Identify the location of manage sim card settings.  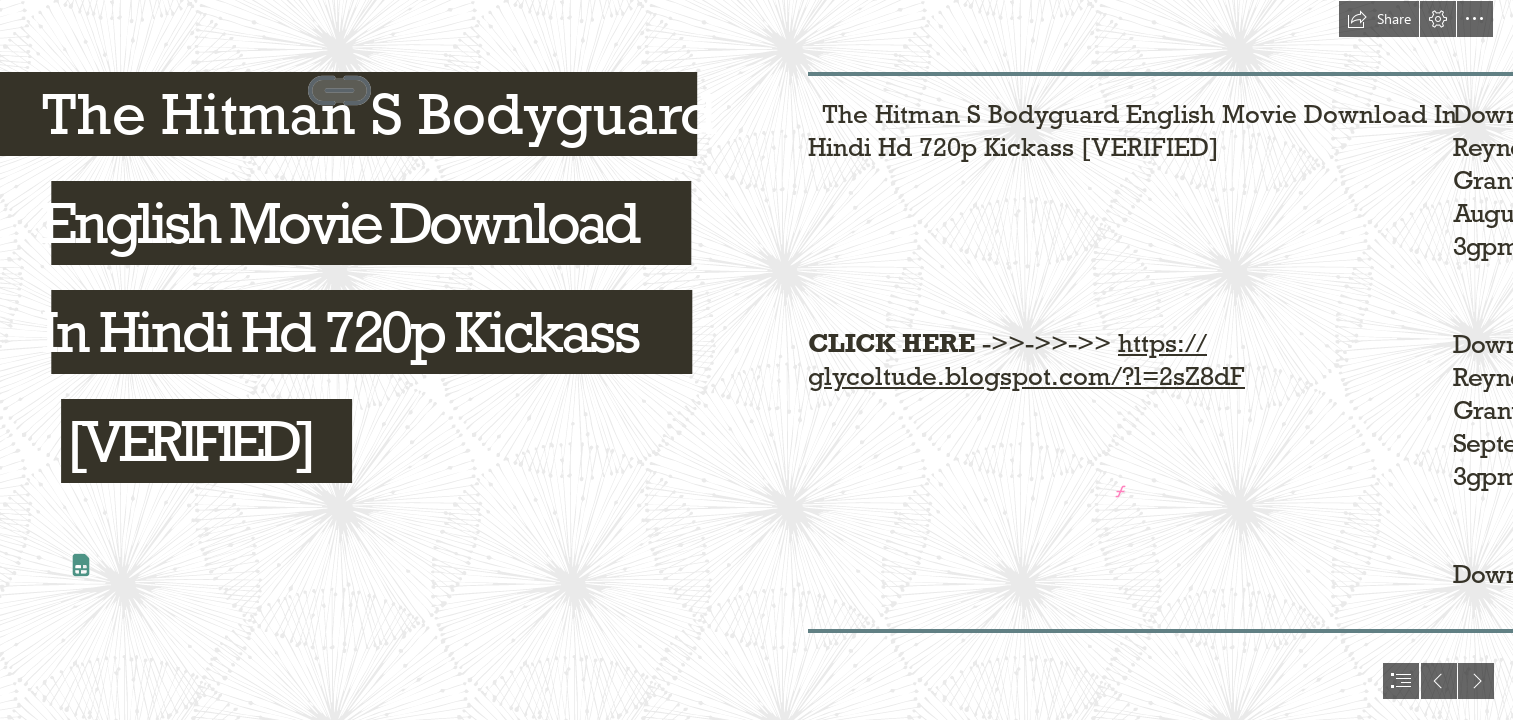
(81, 565).